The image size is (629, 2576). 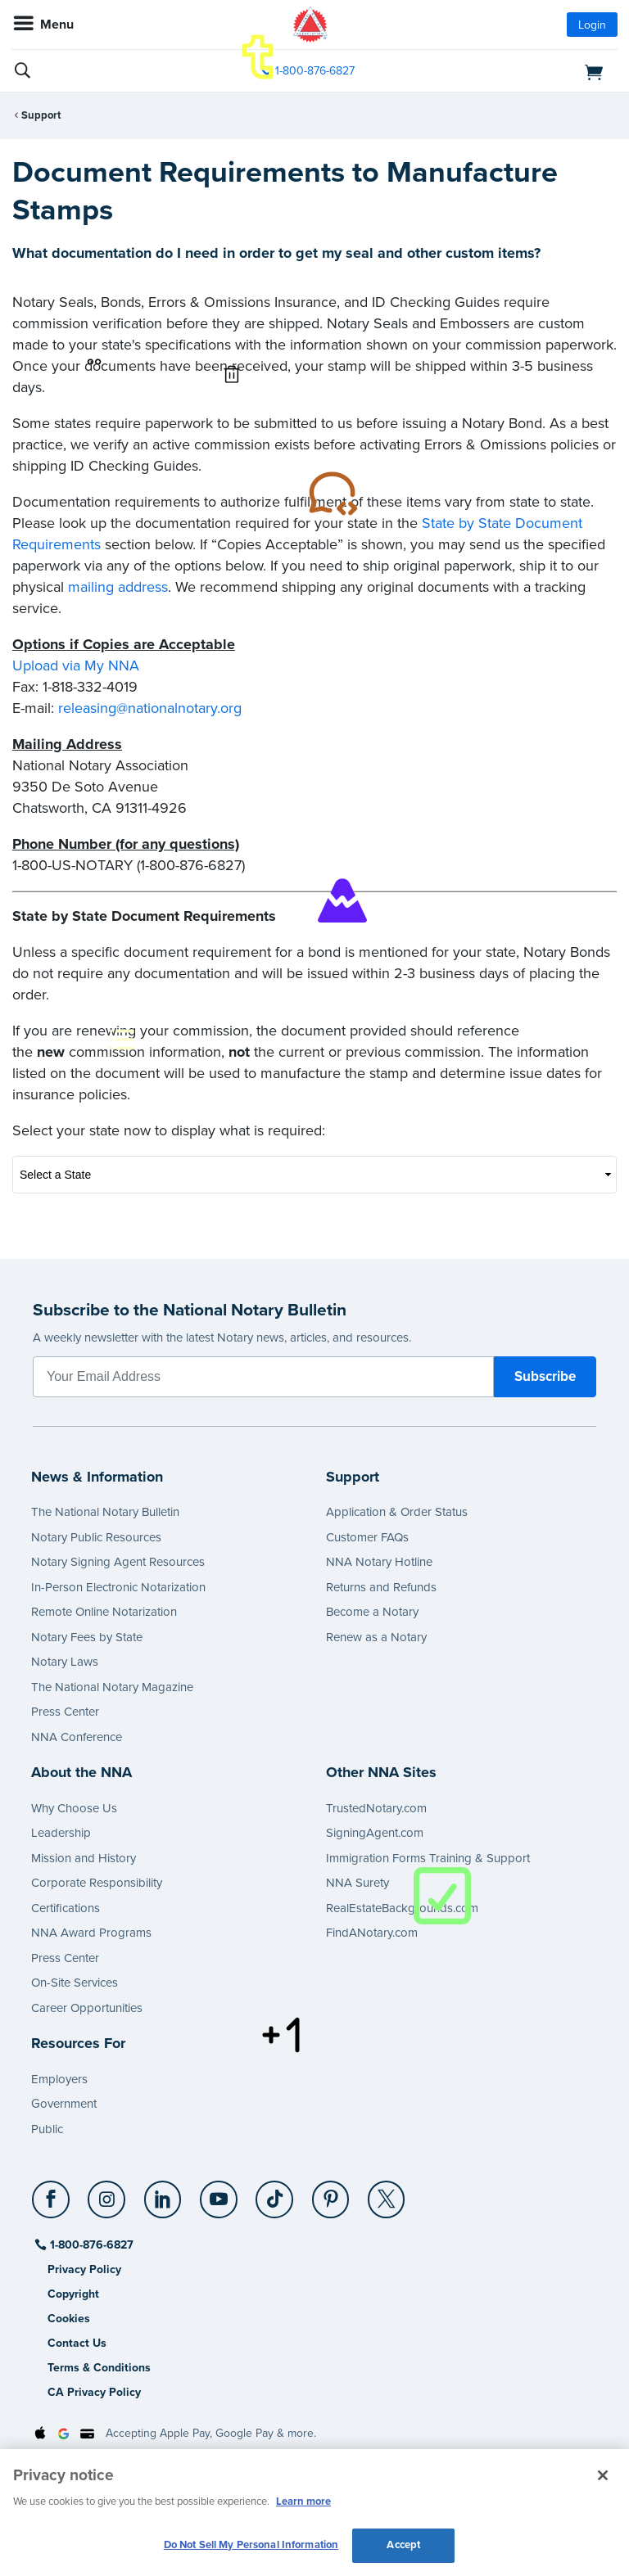 I want to click on link to flickr photo sharing account, so click(x=94, y=362).